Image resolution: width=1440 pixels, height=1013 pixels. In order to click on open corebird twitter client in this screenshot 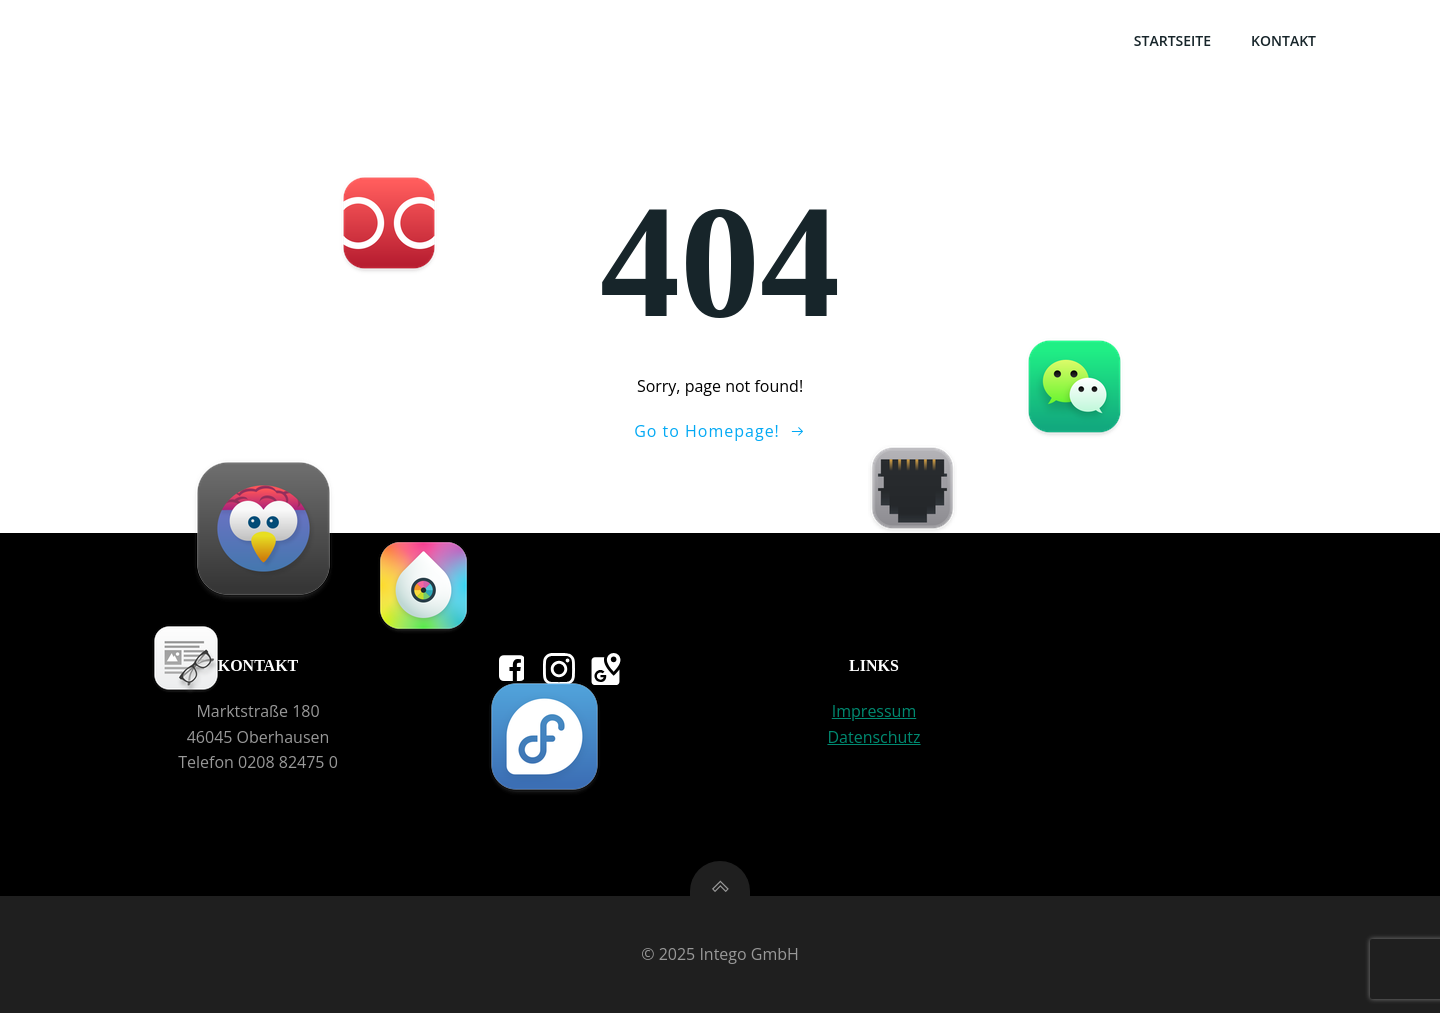, I will do `click(263, 528)`.